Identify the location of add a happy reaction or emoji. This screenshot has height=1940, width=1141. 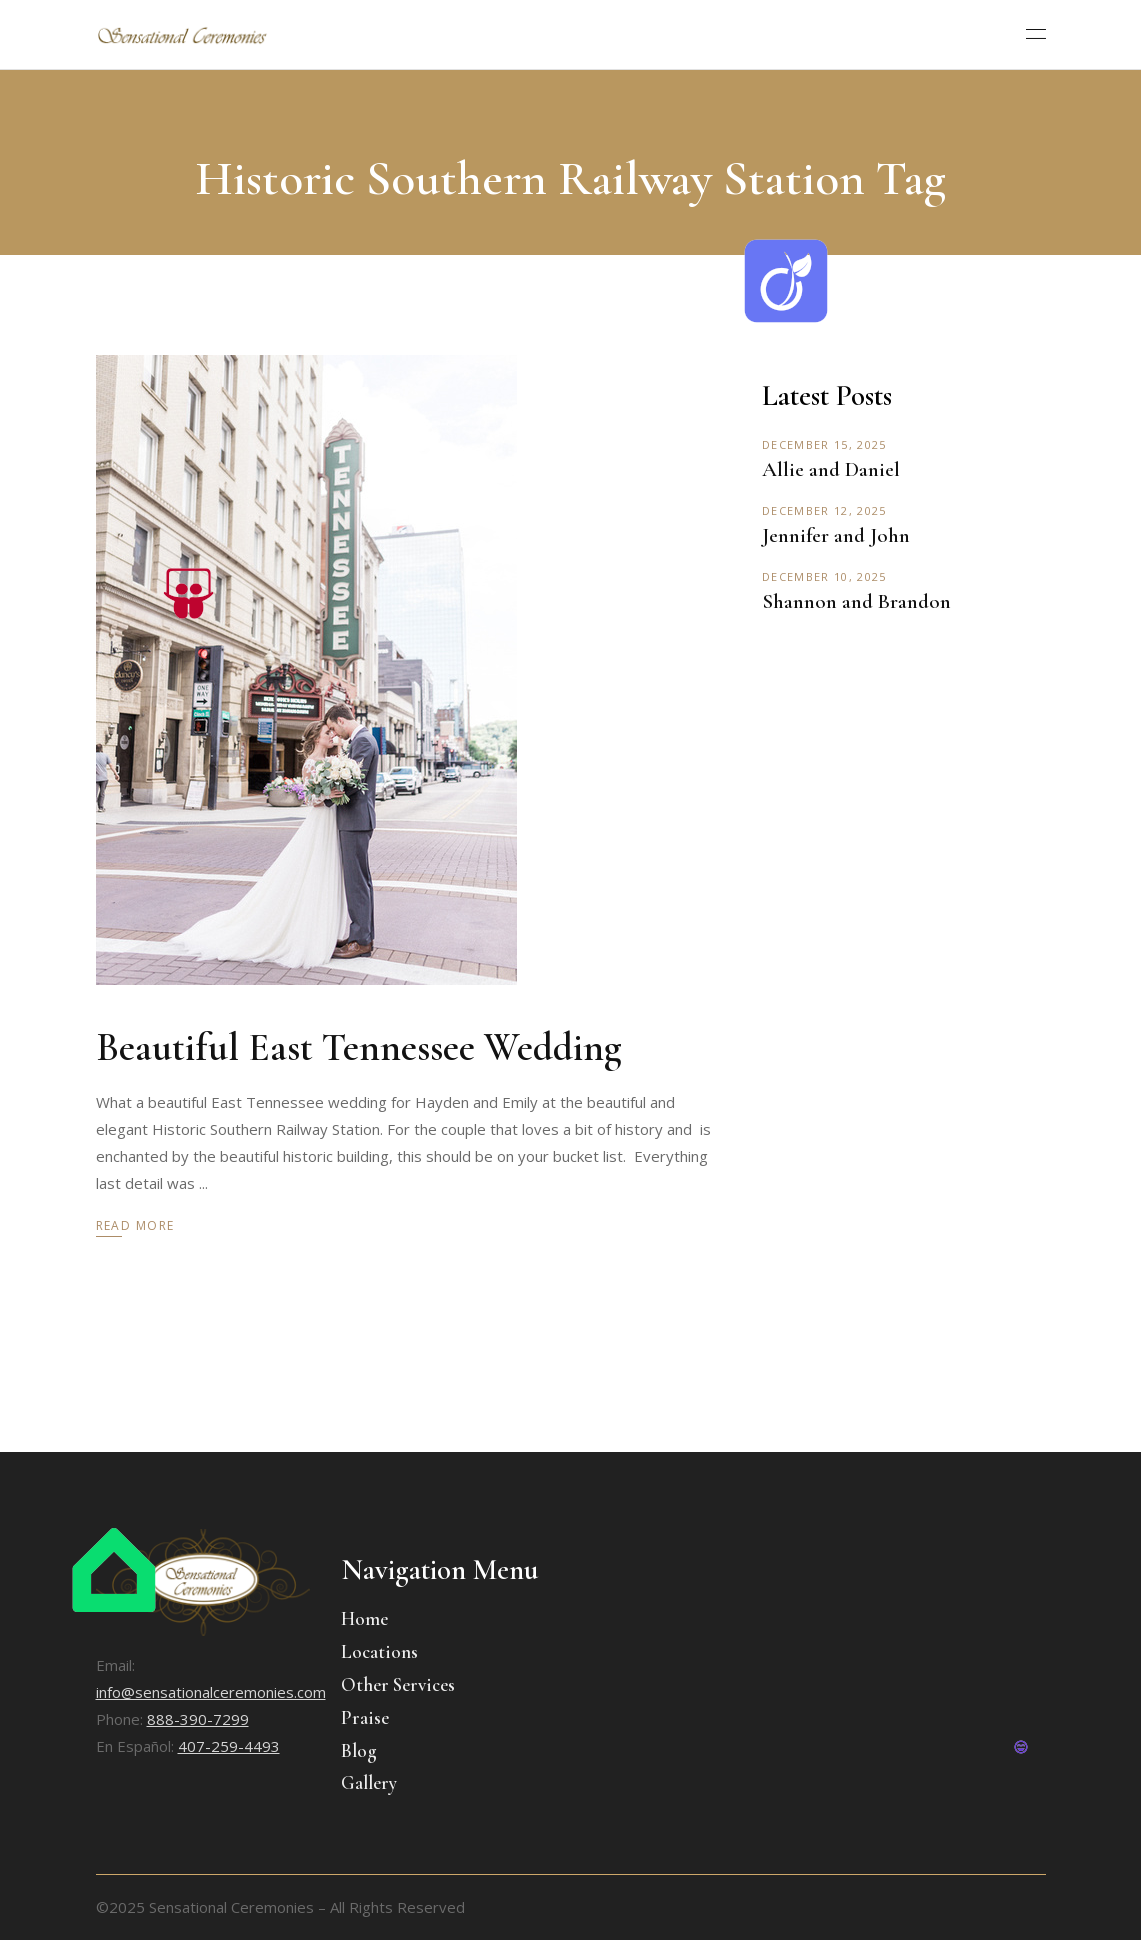
(1021, 1747).